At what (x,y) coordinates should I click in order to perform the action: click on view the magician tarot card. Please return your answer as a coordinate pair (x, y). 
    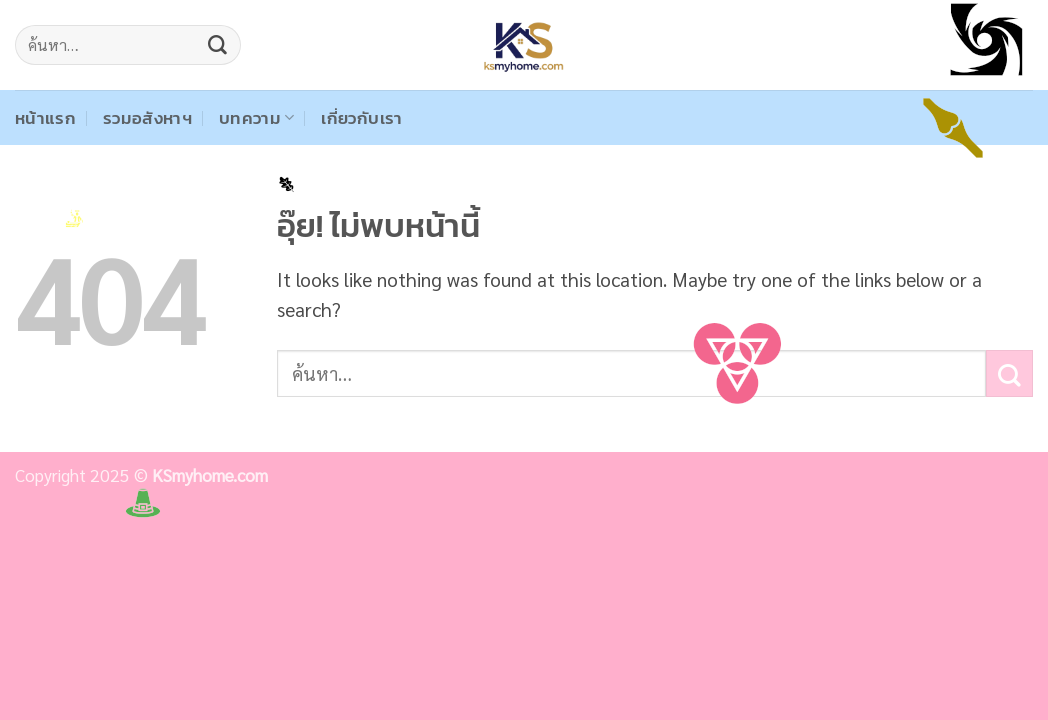
    Looking at the image, I should click on (74, 218).